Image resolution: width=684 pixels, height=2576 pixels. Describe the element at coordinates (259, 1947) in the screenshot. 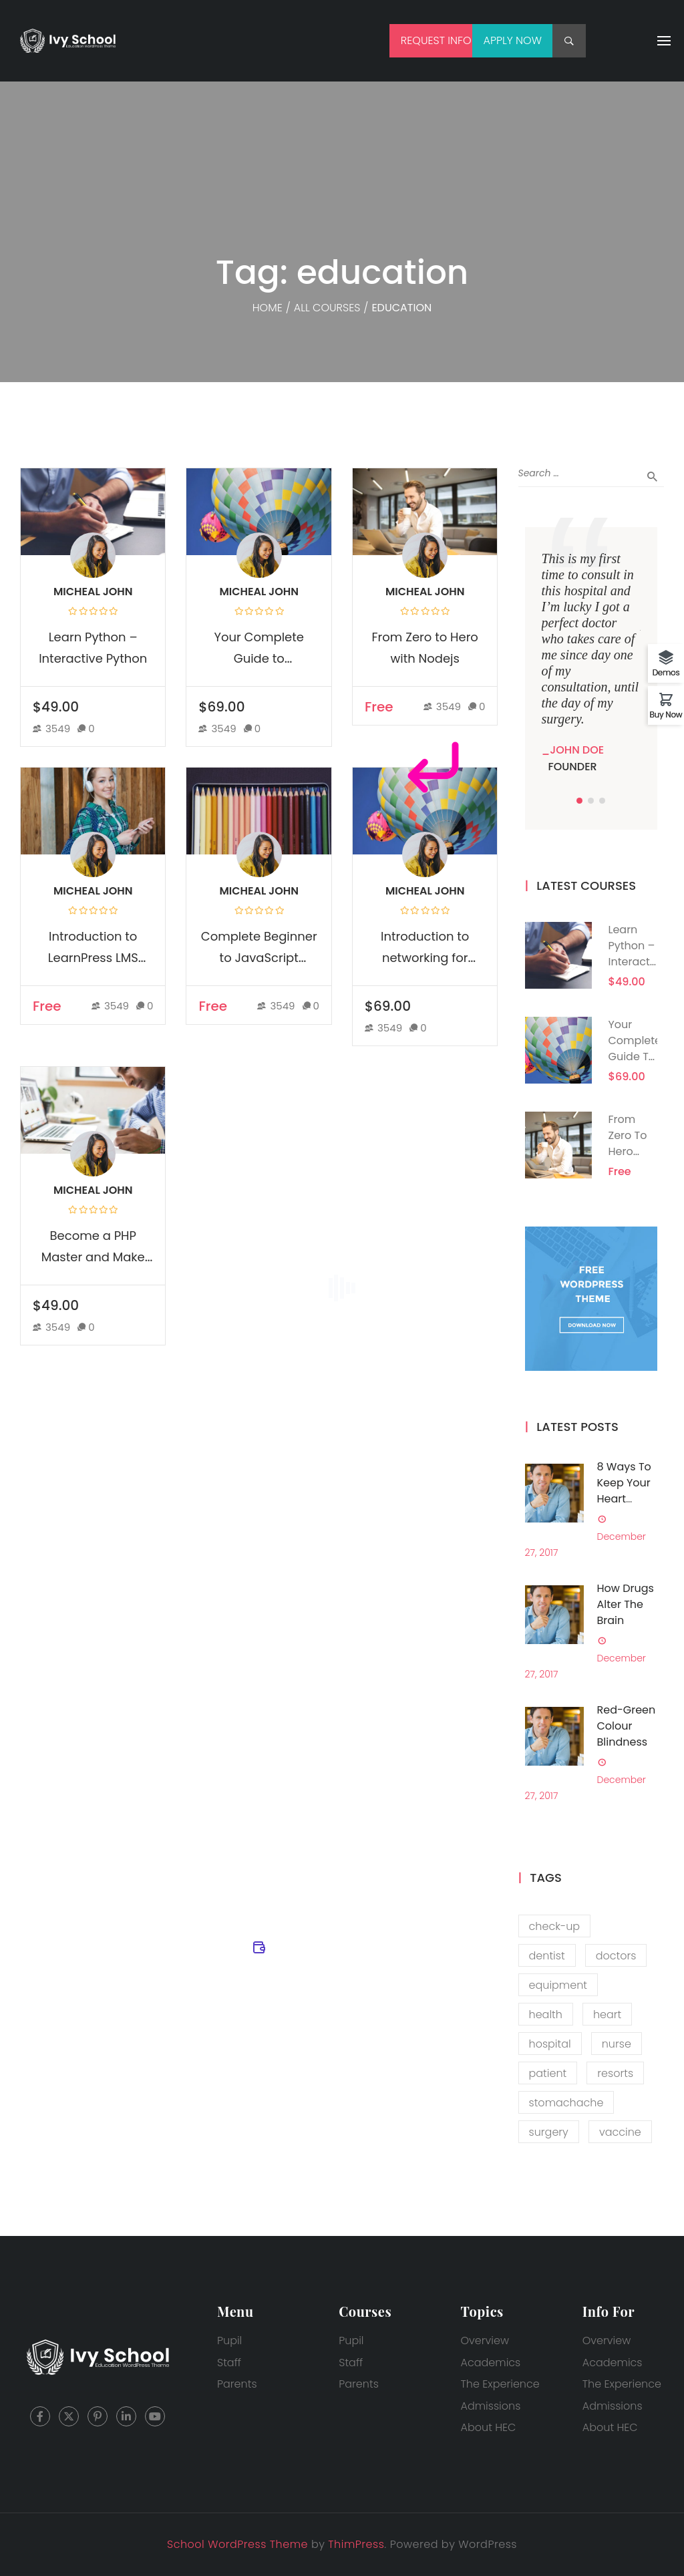

I see `access your wallet or payment methods` at that location.